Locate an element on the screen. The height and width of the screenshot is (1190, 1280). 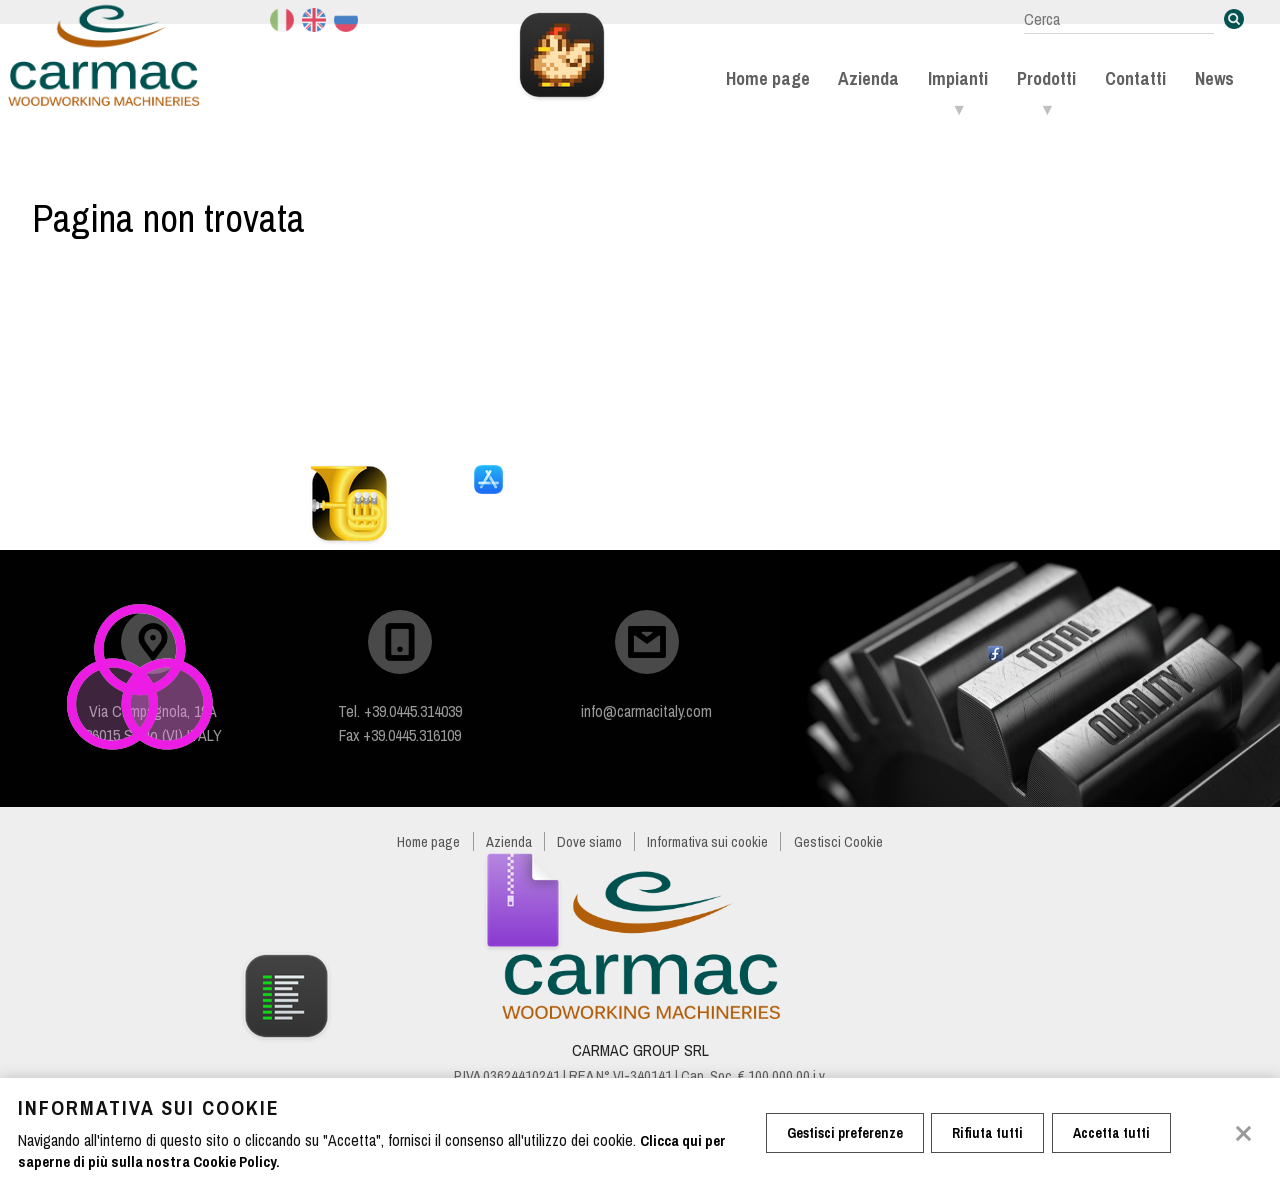
open the app store to browse and download applications is located at coordinates (488, 479).